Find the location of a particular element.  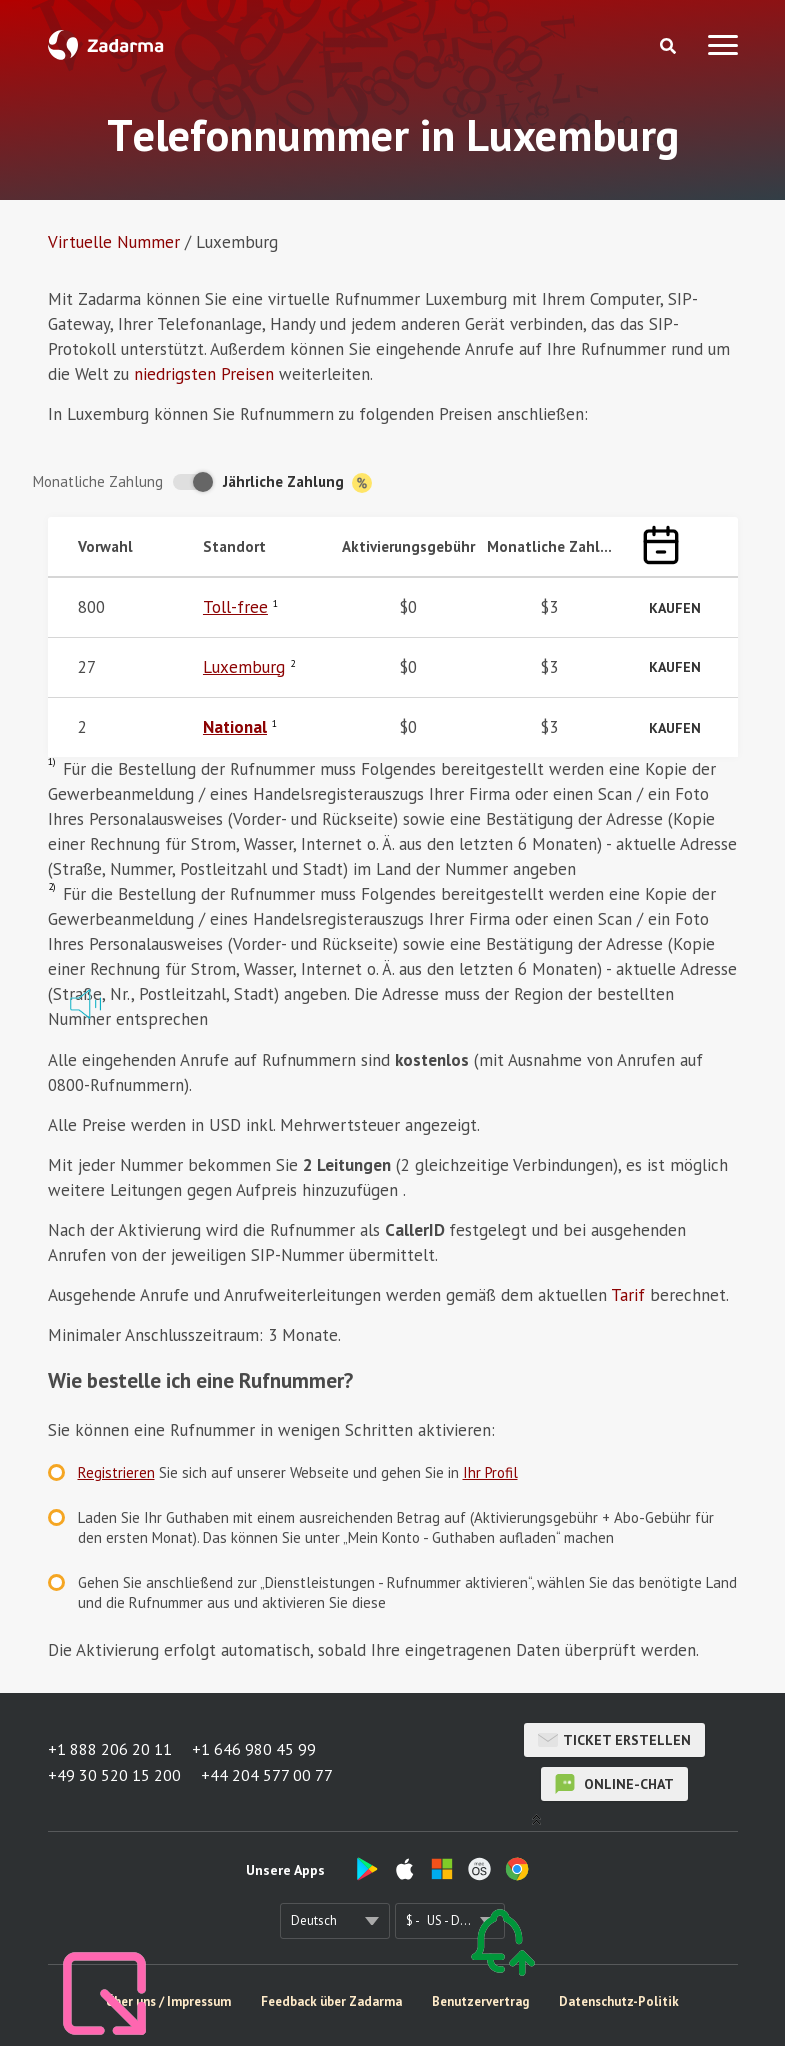

increase or adjust volume is located at coordinates (85, 1004).